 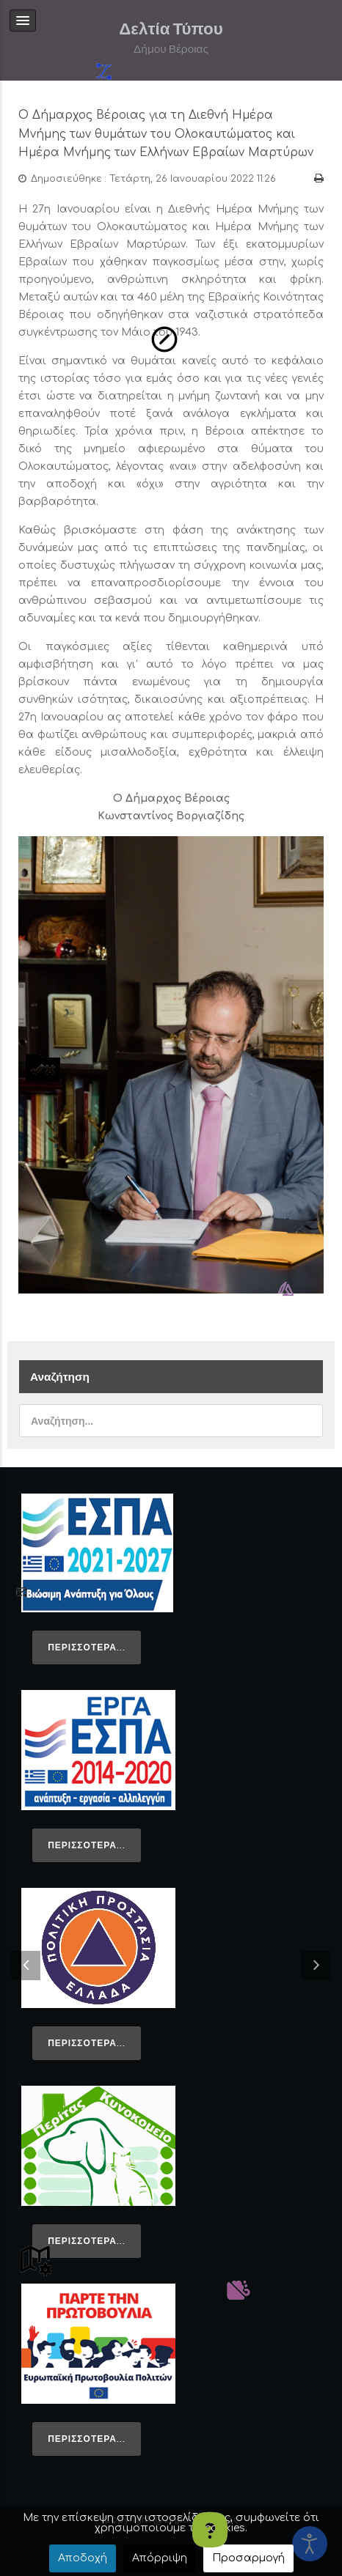 What do you see at coordinates (285, 1289) in the screenshot?
I see `access microsoft azure cloud services` at bounding box center [285, 1289].